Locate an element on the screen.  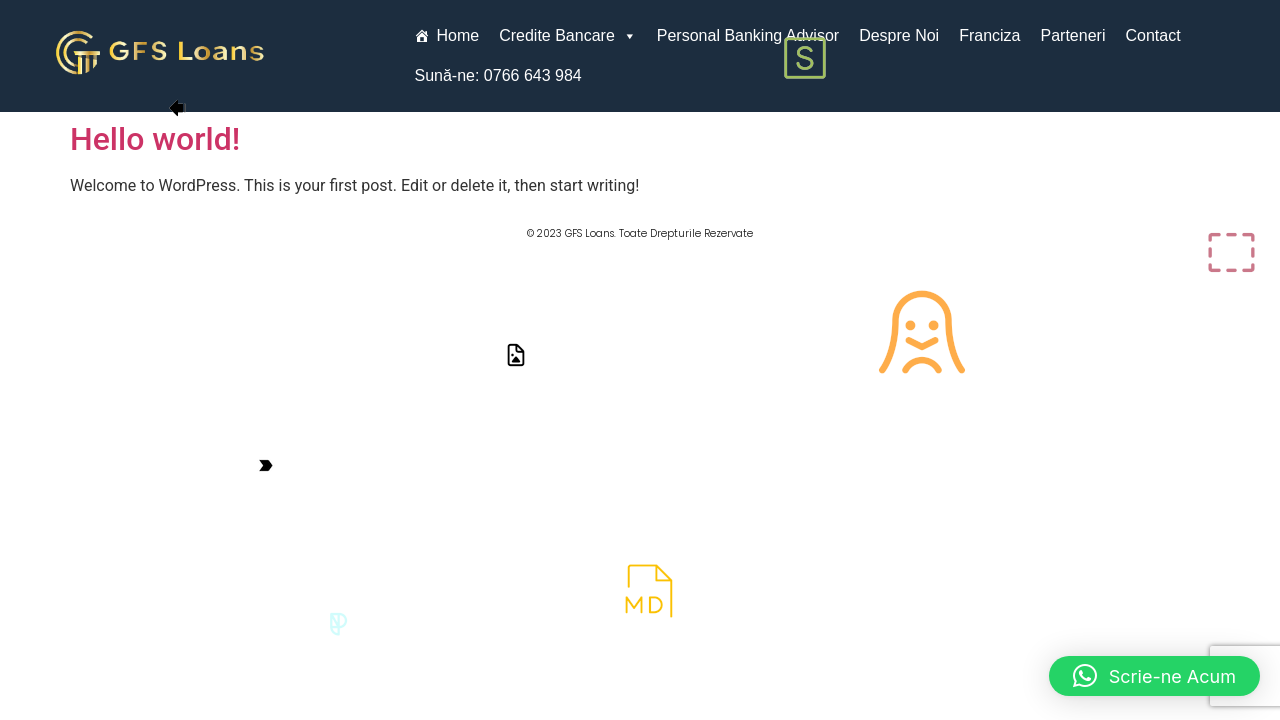
open a markdown file is located at coordinates (650, 591).